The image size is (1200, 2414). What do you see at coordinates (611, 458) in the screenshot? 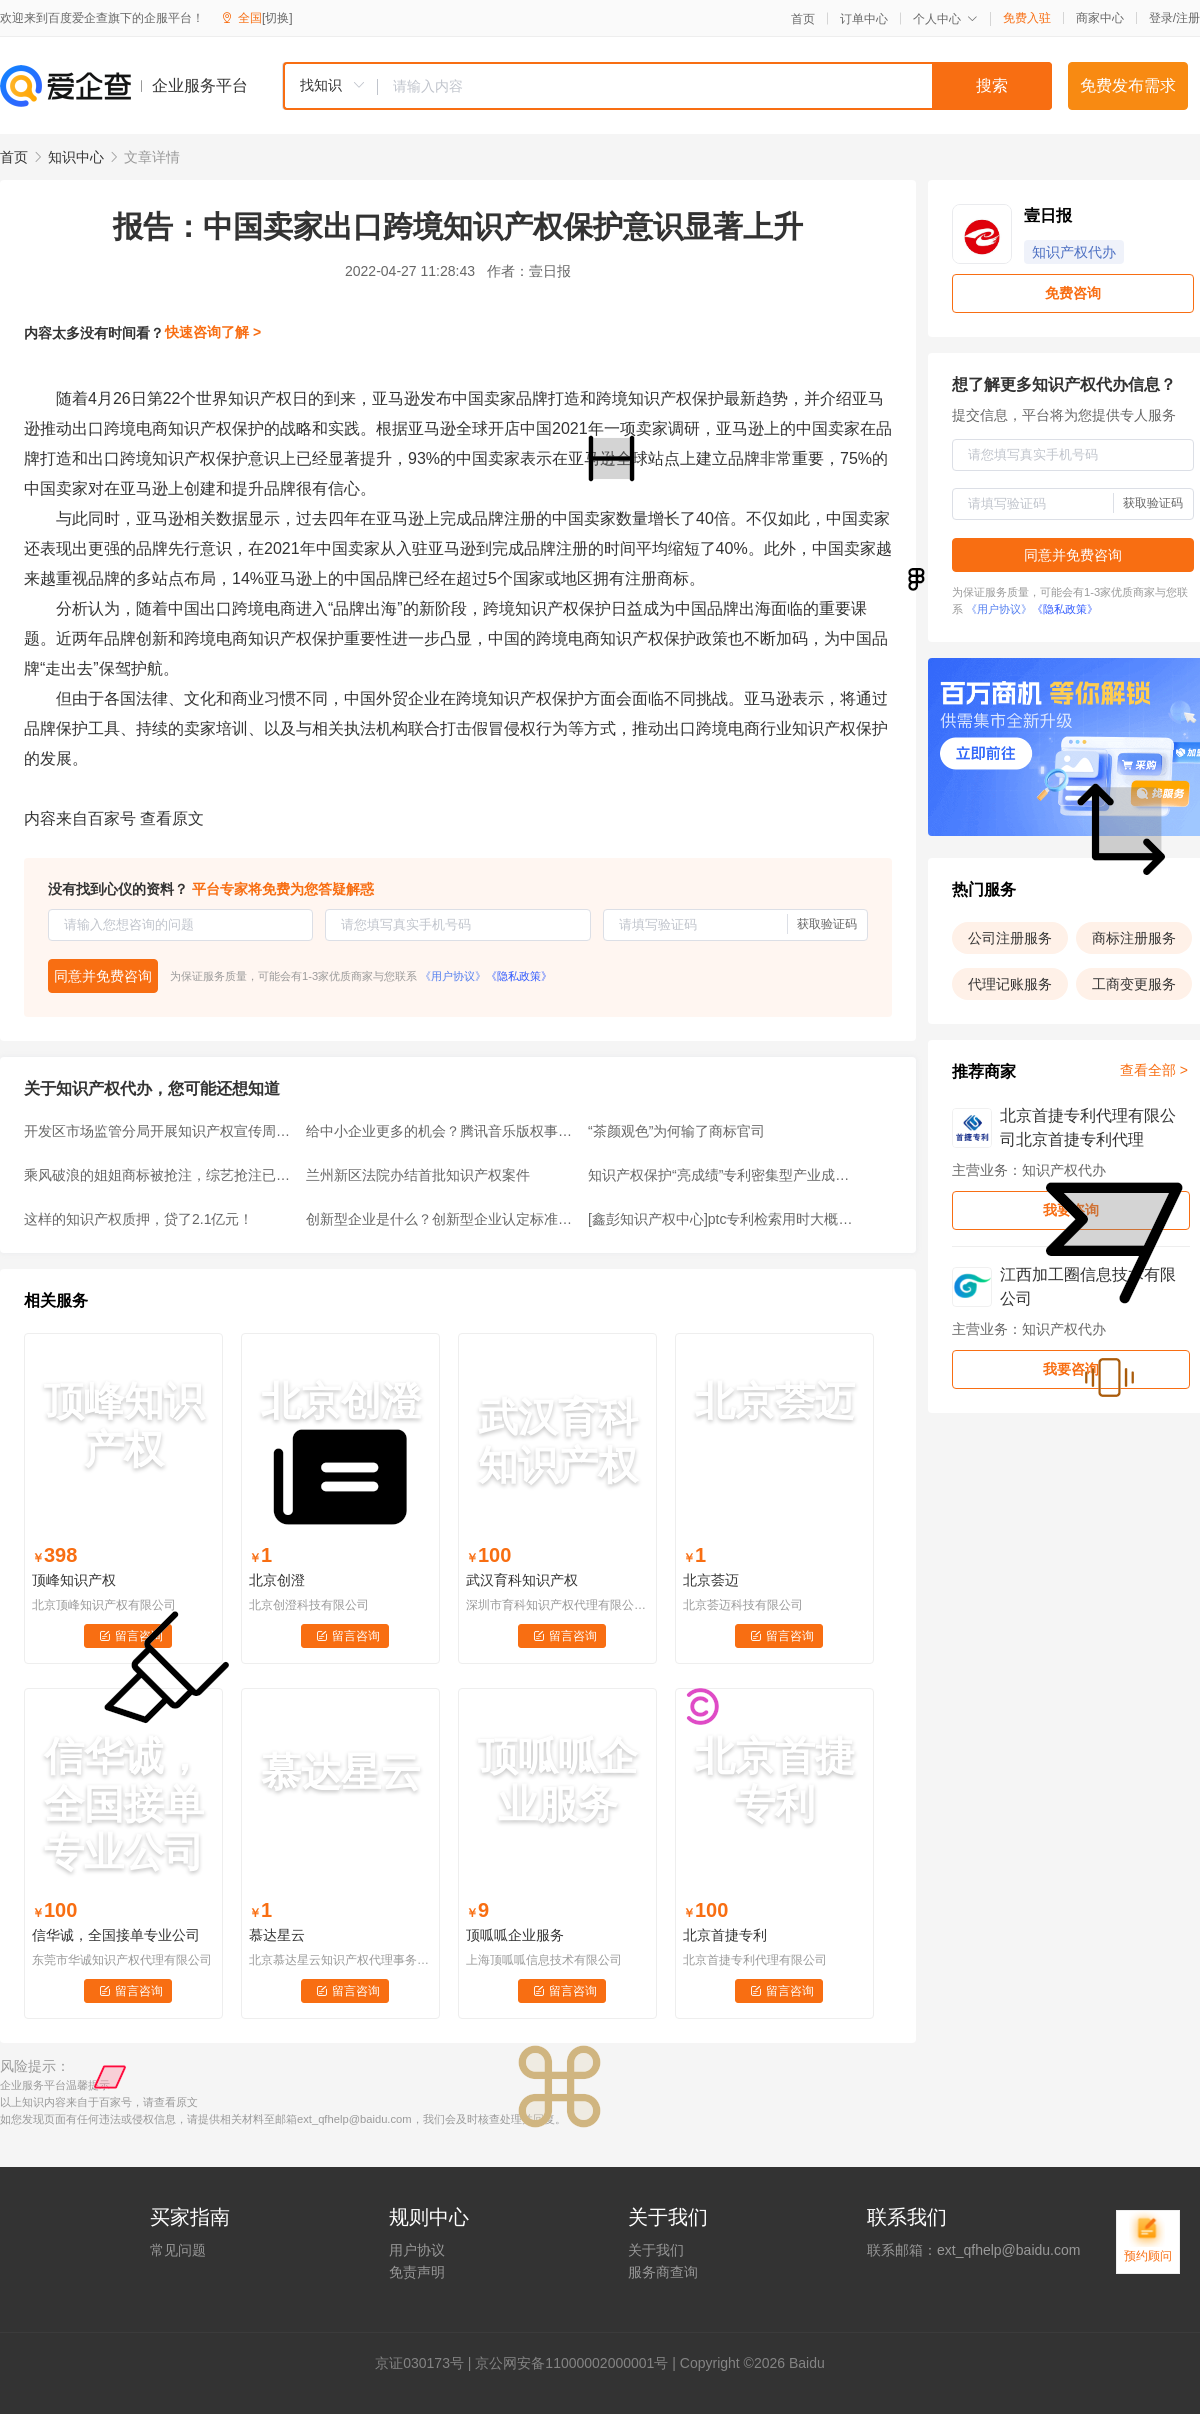
I see `format text as a heading` at bounding box center [611, 458].